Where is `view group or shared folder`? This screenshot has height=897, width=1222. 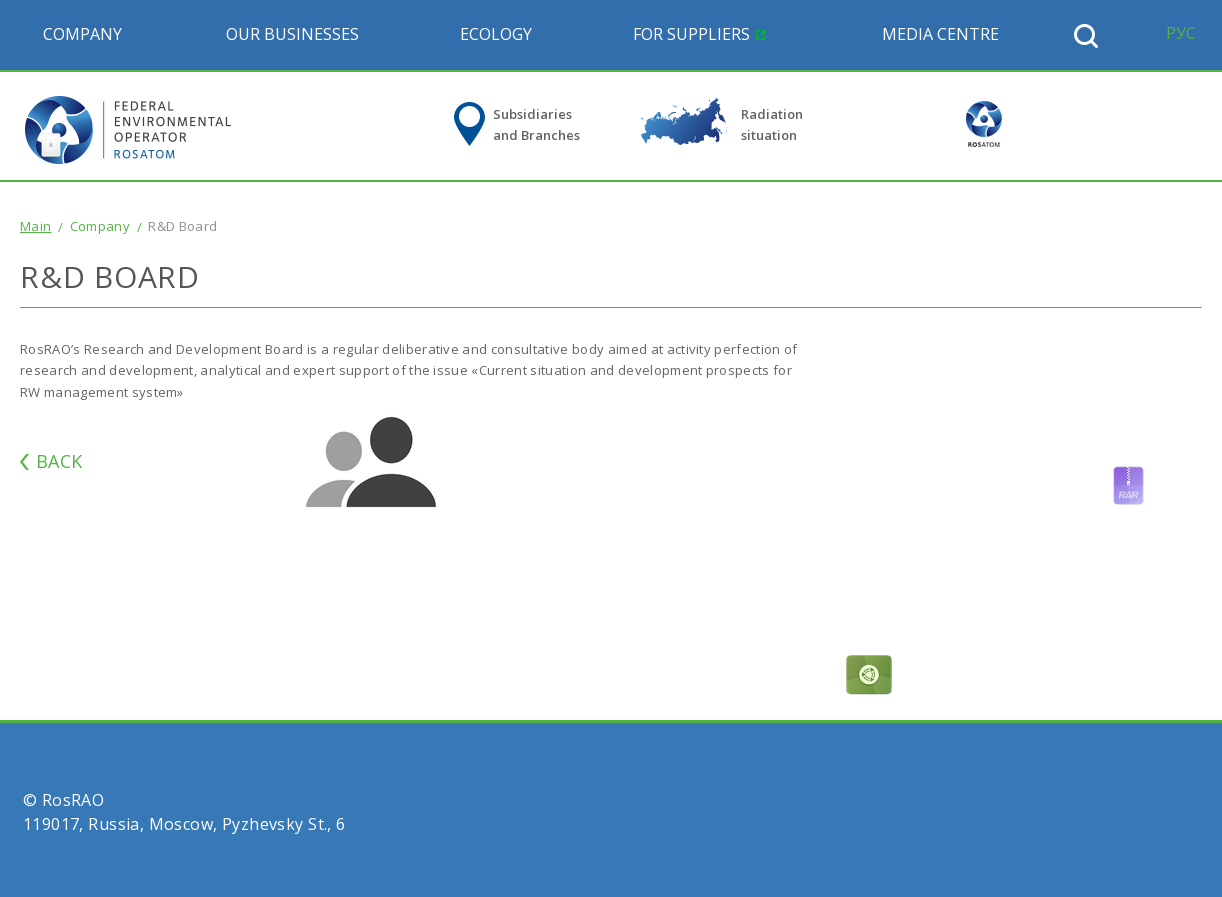
view group or shared folder is located at coordinates (371, 449).